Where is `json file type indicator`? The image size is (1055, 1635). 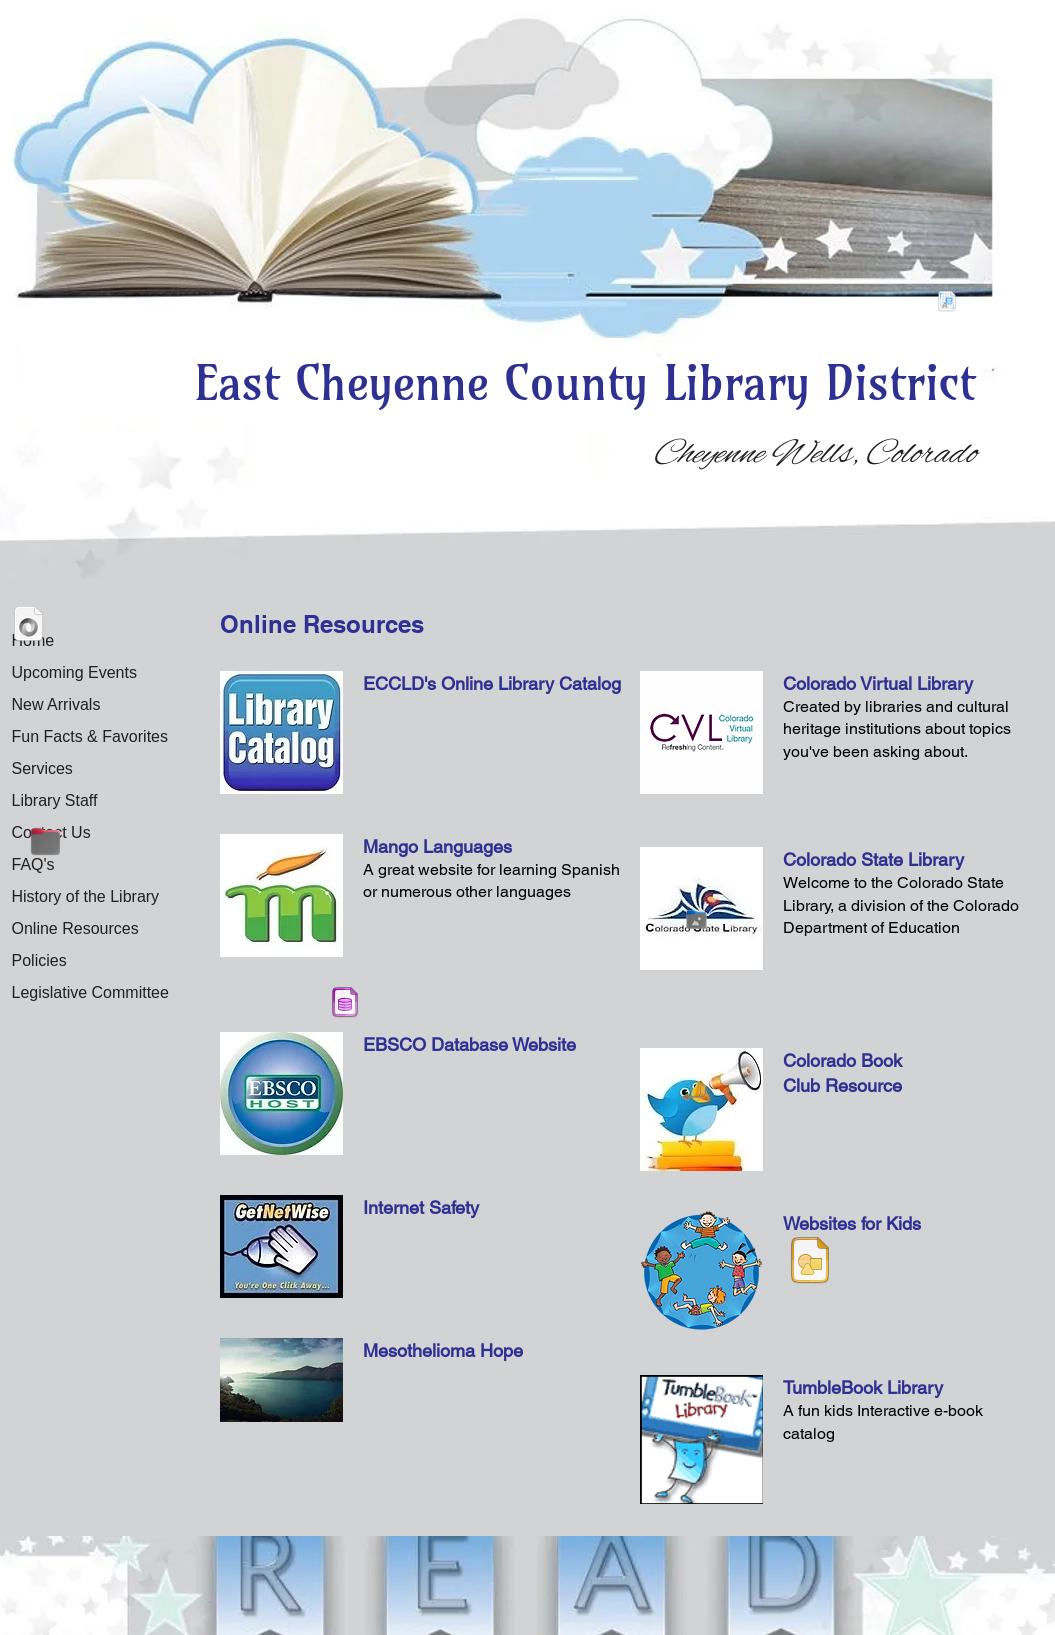 json file type indicator is located at coordinates (28, 623).